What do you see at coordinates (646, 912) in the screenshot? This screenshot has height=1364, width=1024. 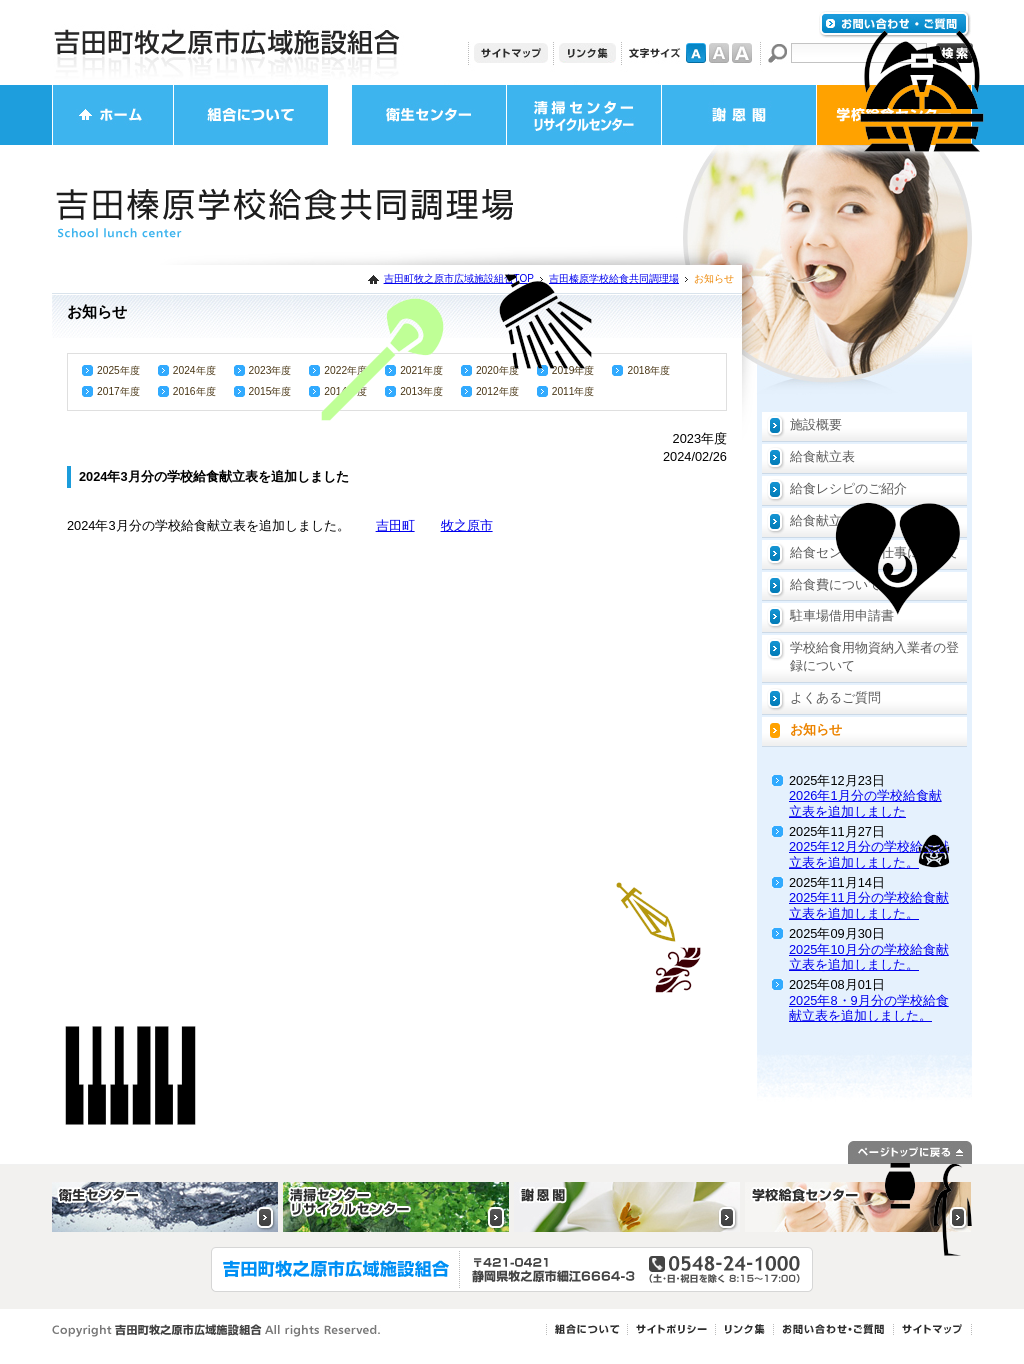 I see `attack or strike action in combat` at bounding box center [646, 912].